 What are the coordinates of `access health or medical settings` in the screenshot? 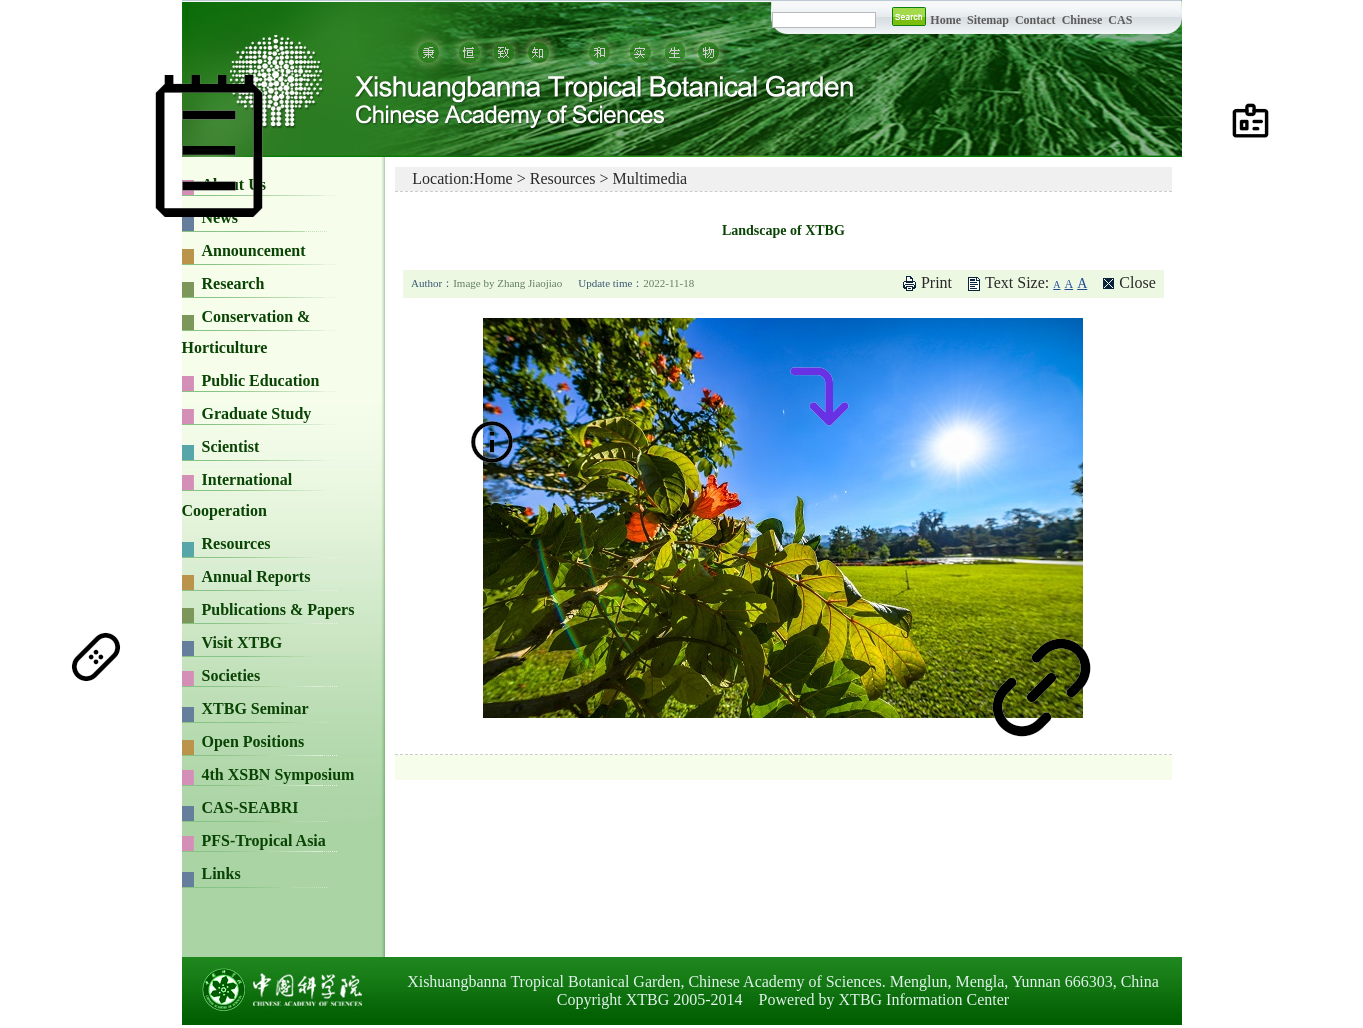 It's located at (96, 657).